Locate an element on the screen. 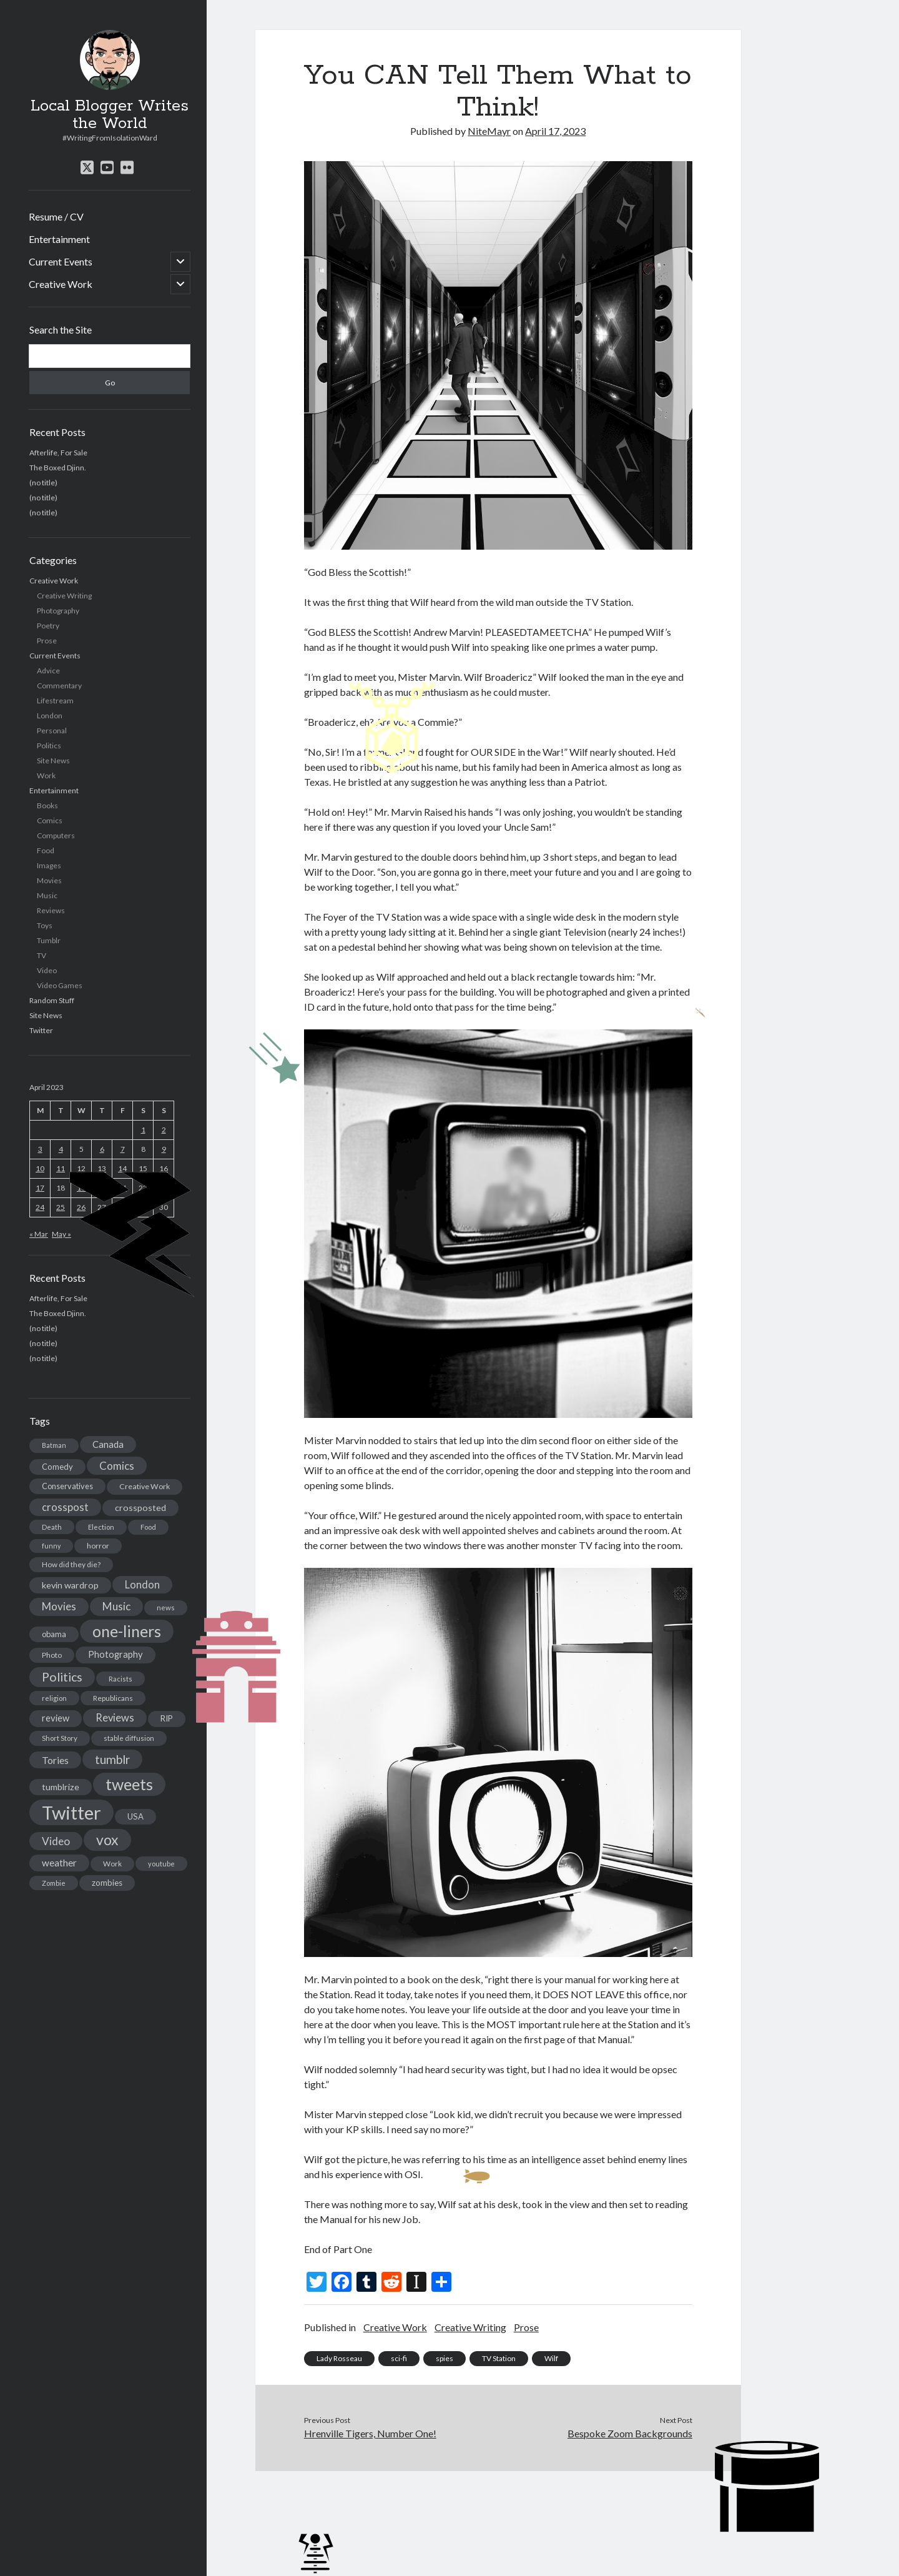  warp or teleport to another location is located at coordinates (767, 2477).